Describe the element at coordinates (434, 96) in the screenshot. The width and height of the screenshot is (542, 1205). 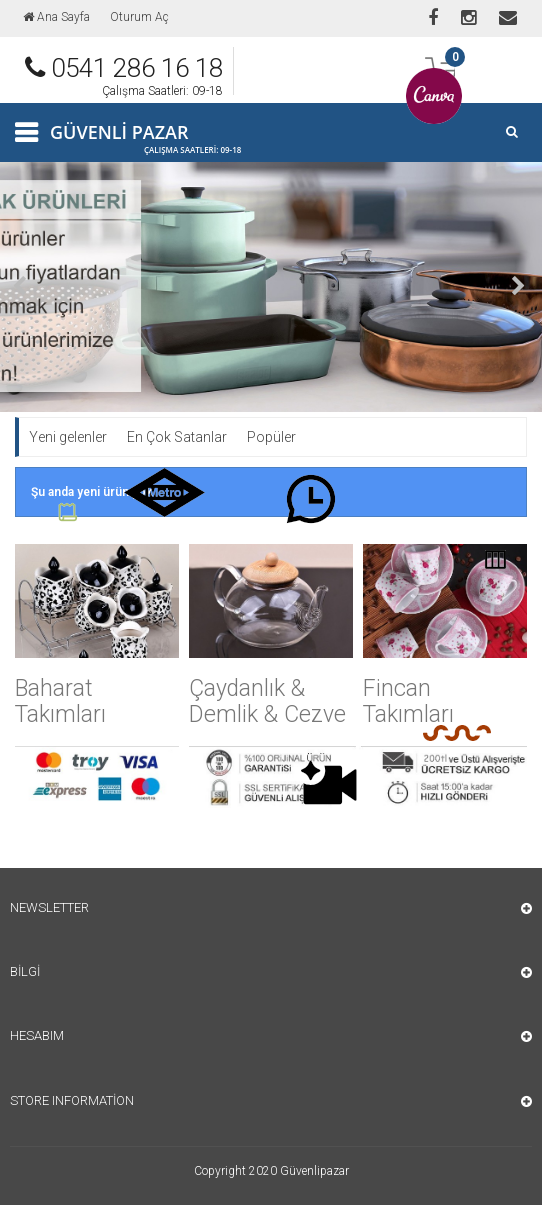
I see `open Canva app` at that location.